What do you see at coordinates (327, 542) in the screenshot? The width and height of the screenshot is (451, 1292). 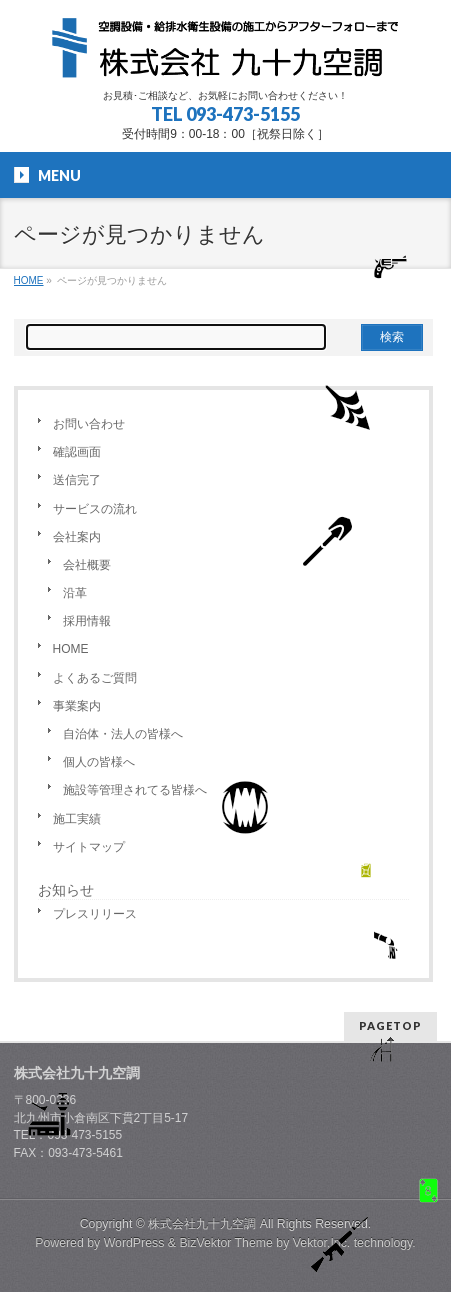 I see `equip digging or excavation tool` at bounding box center [327, 542].